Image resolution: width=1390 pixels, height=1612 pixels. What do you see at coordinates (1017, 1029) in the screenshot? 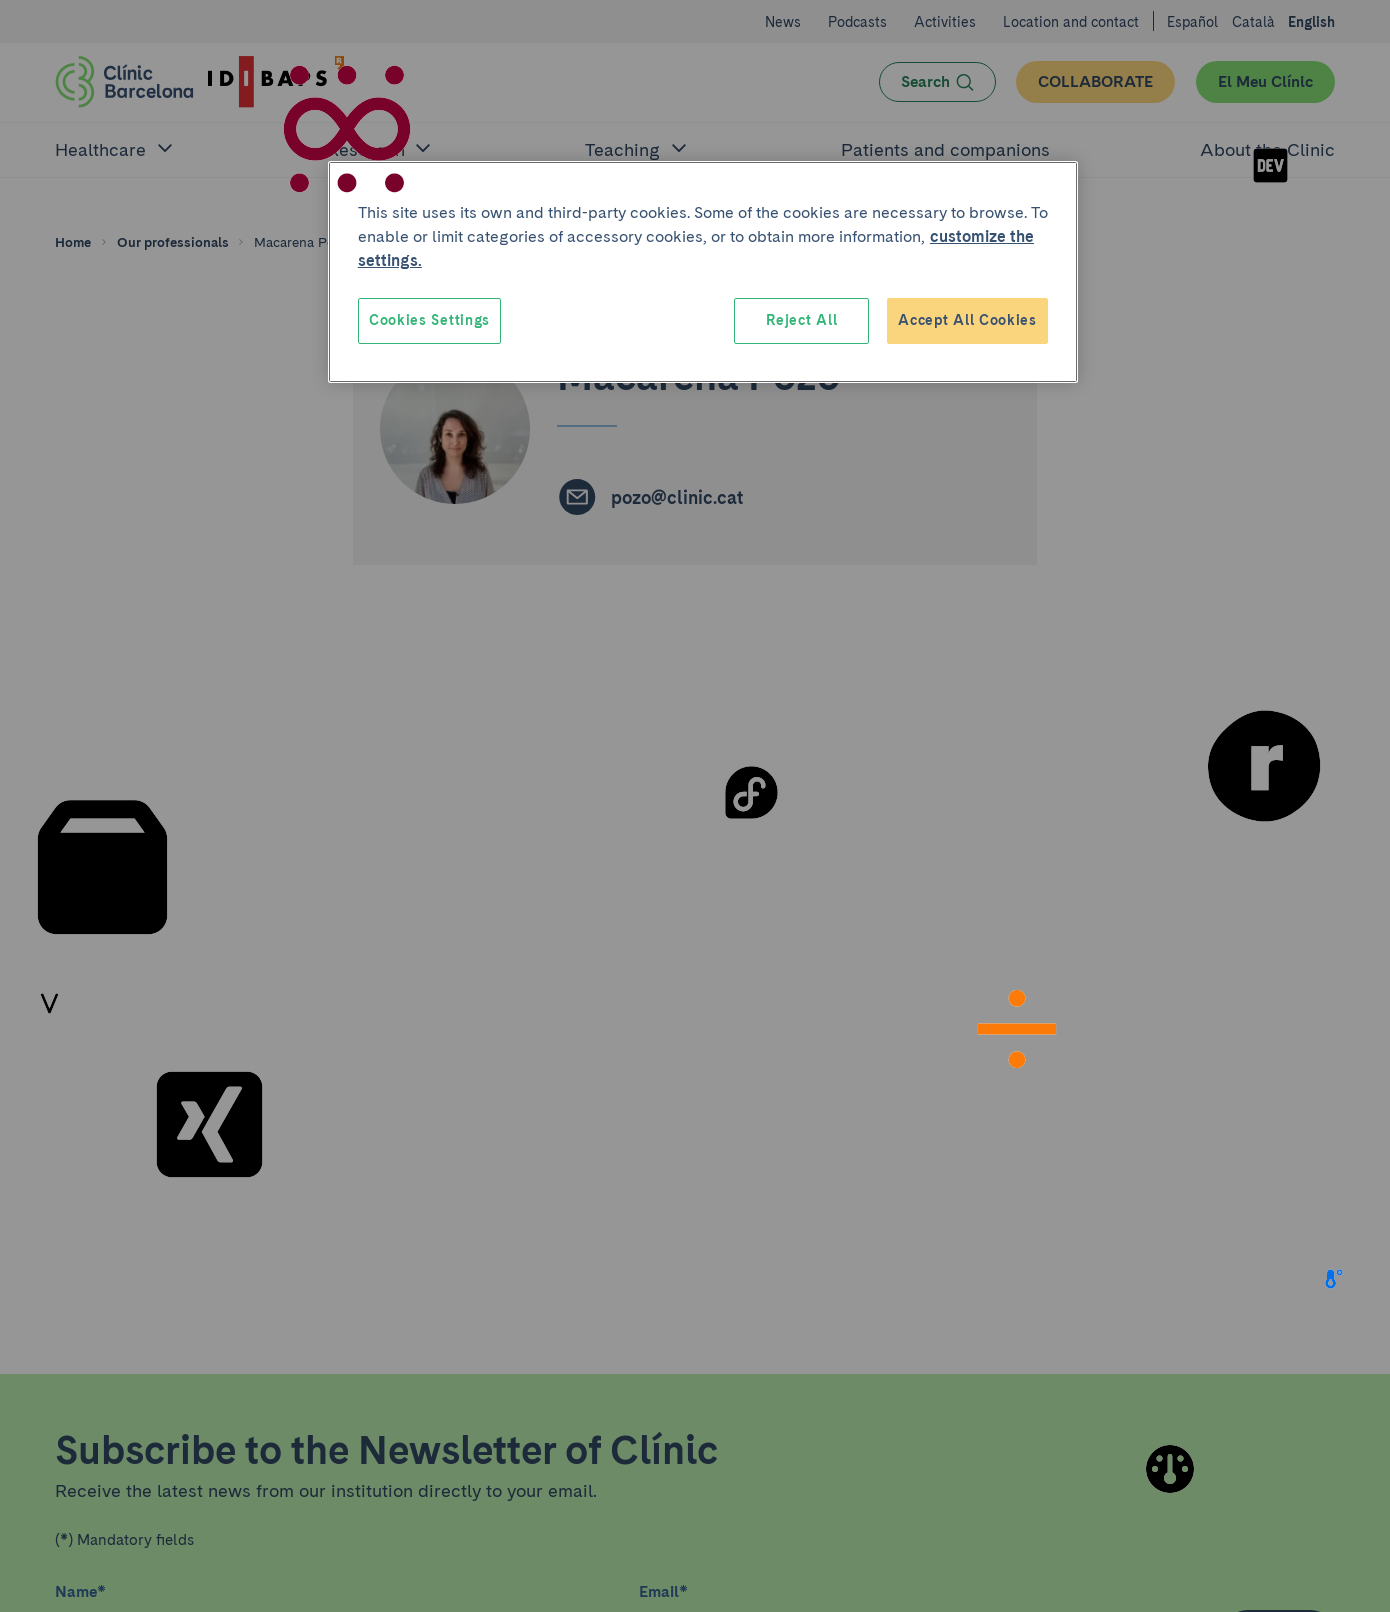
I see `perform division calculation` at bounding box center [1017, 1029].